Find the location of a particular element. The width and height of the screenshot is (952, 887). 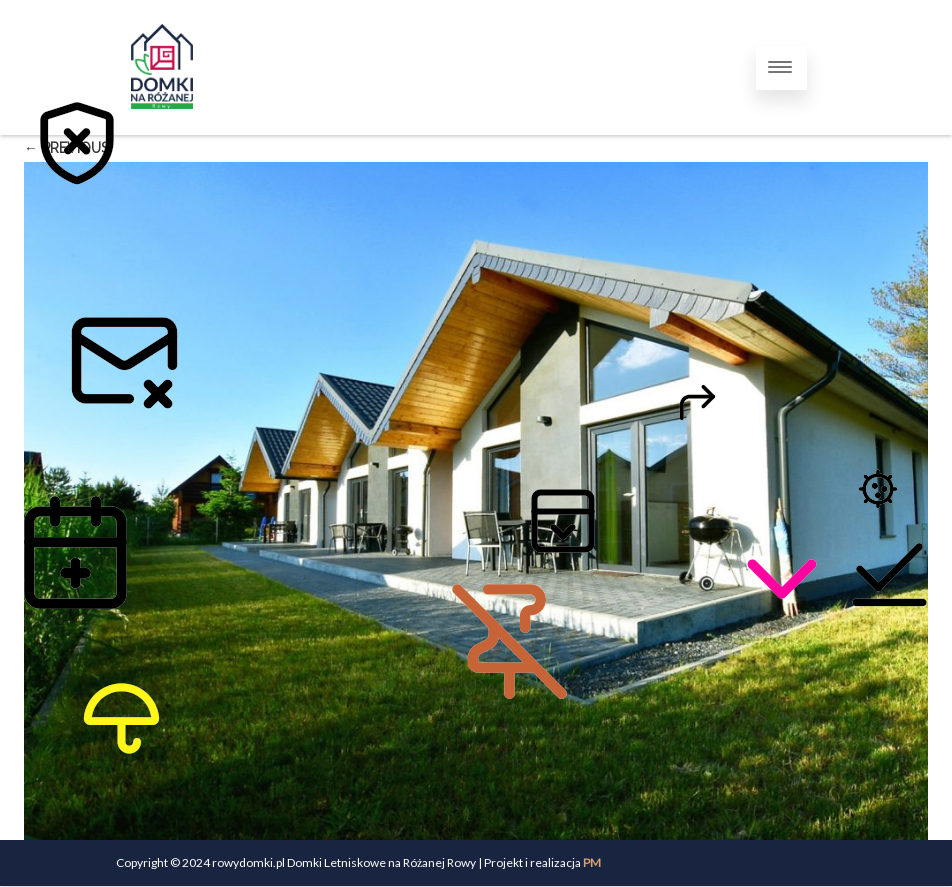

forward or share content is located at coordinates (697, 402).